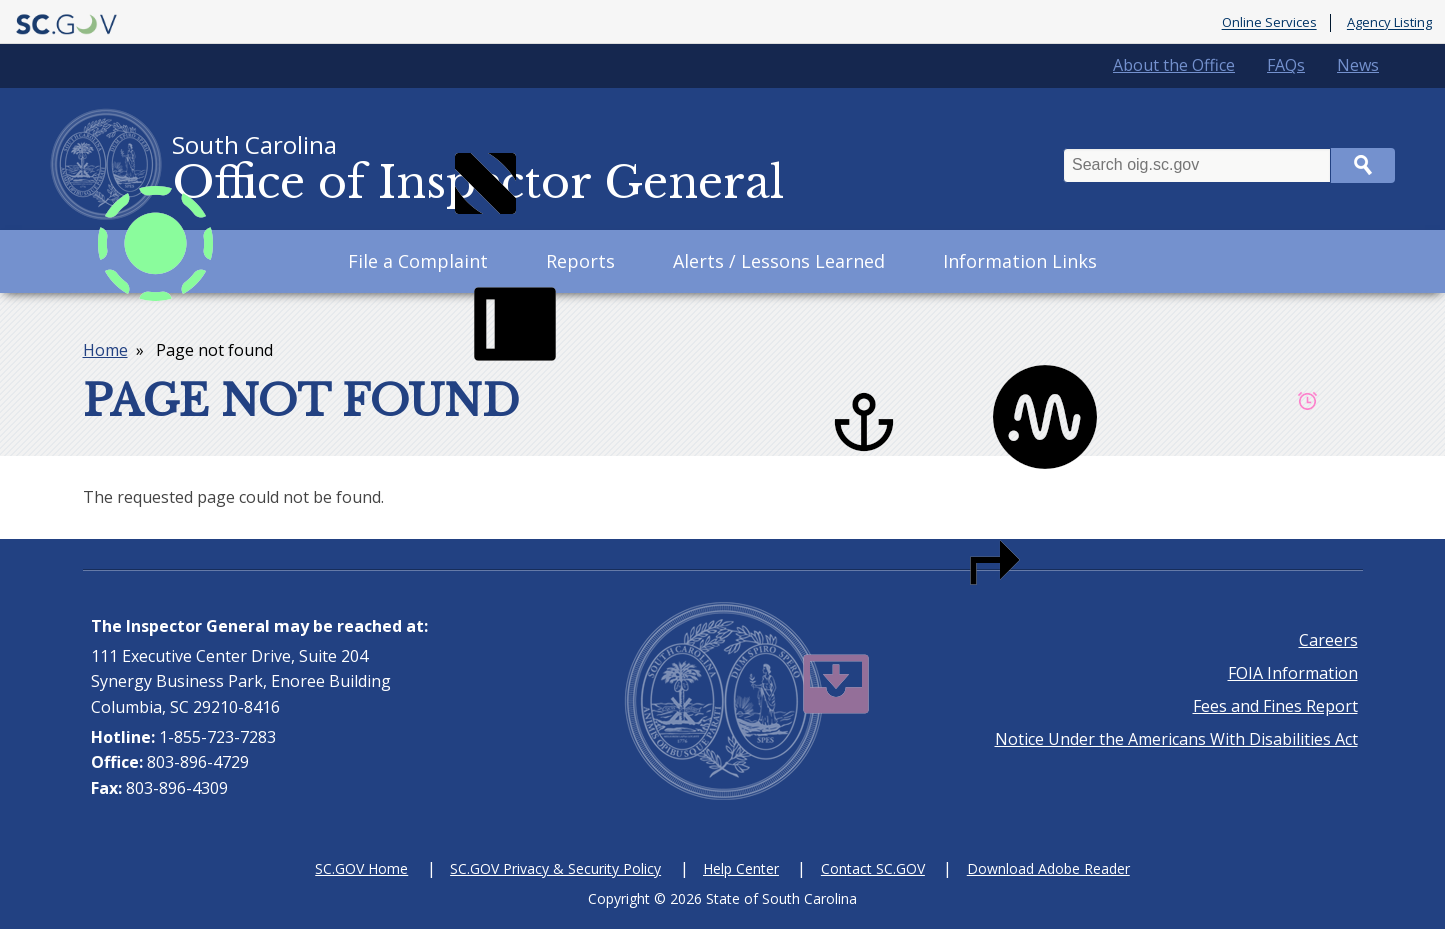 The width and height of the screenshot is (1445, 929). What do you see at coordinates (992, 563) in the screenshot?
I see `share or forward content` at bounding box center [992, 563].